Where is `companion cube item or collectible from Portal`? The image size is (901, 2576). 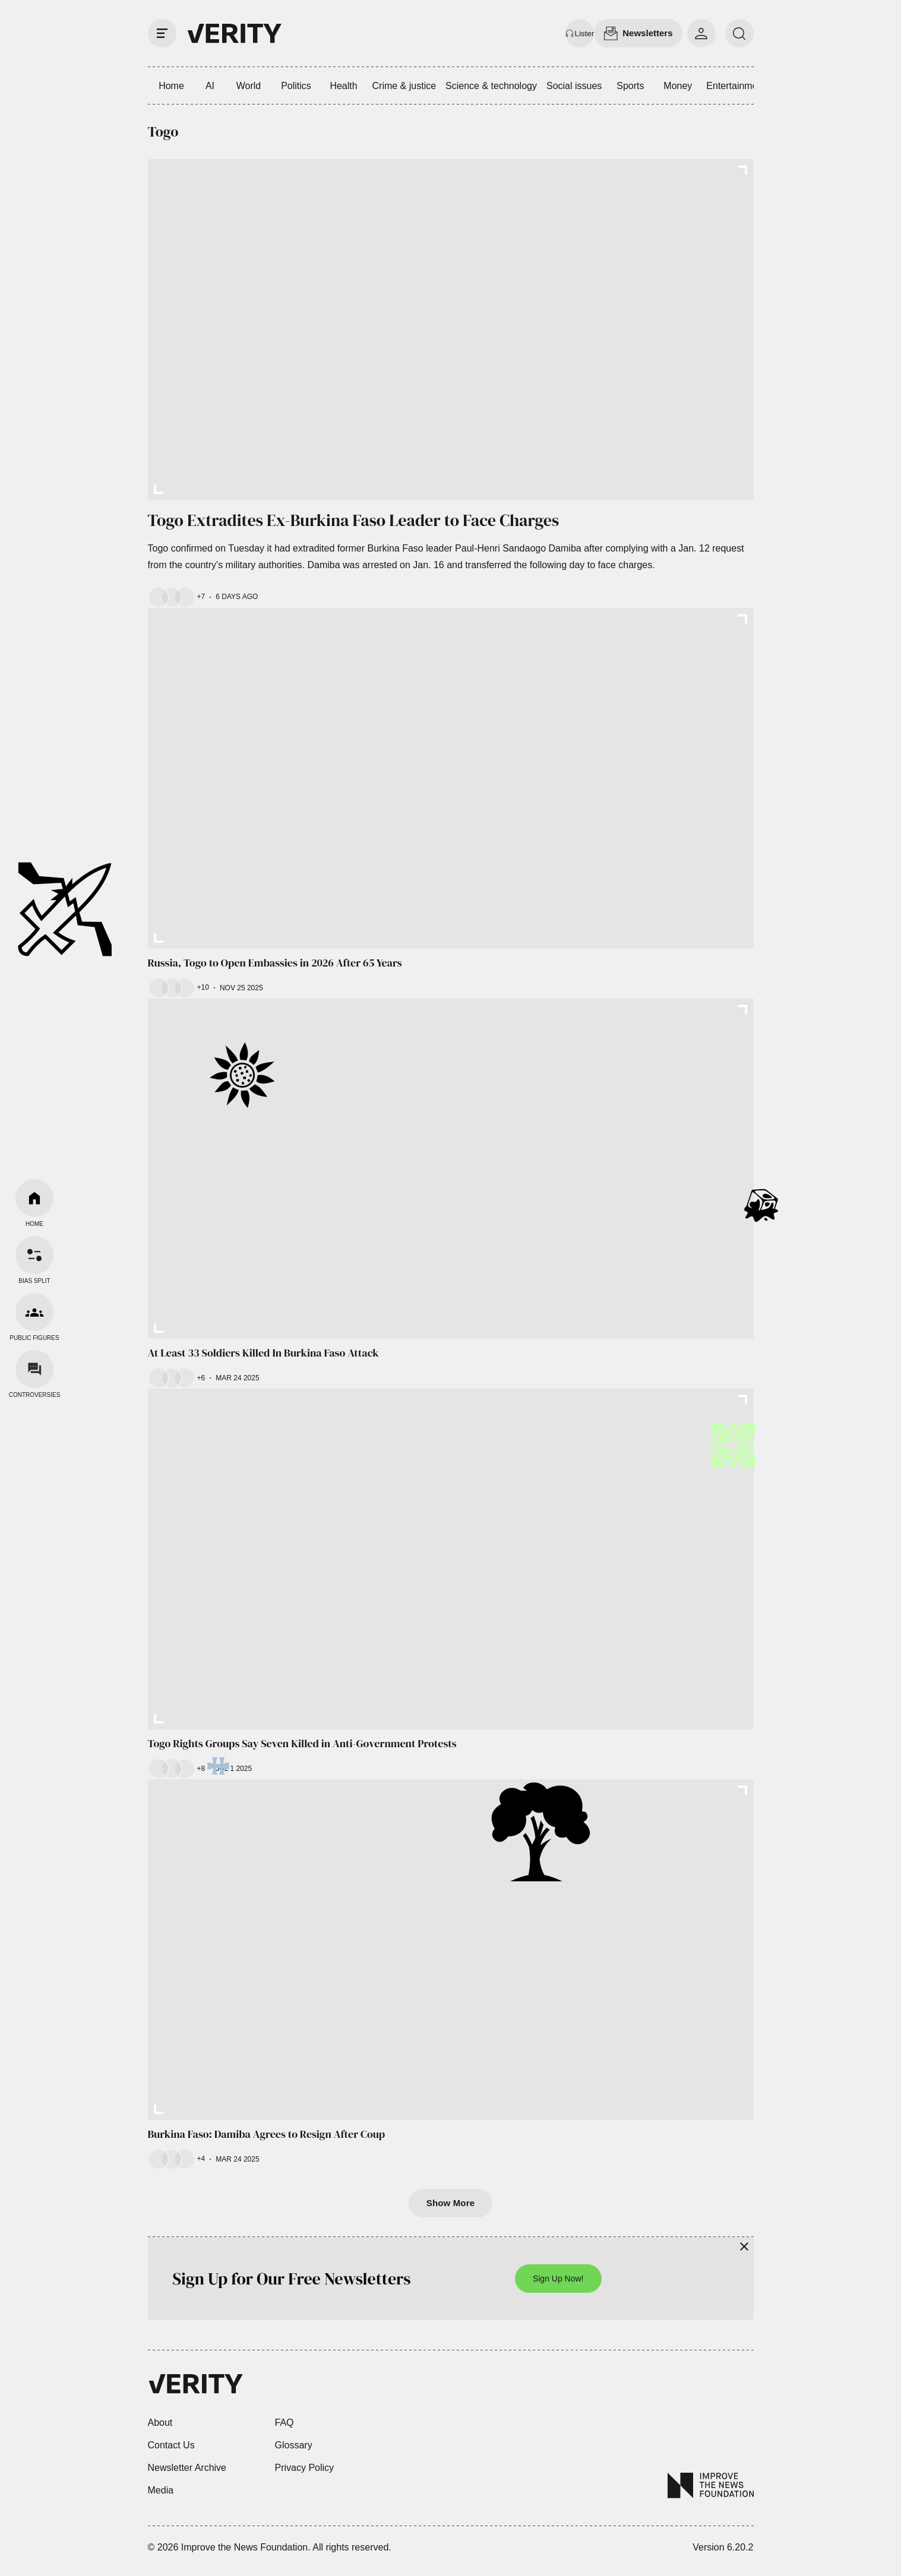
companion cube item or collectible from Portal is located at coordinates (733, 1445).